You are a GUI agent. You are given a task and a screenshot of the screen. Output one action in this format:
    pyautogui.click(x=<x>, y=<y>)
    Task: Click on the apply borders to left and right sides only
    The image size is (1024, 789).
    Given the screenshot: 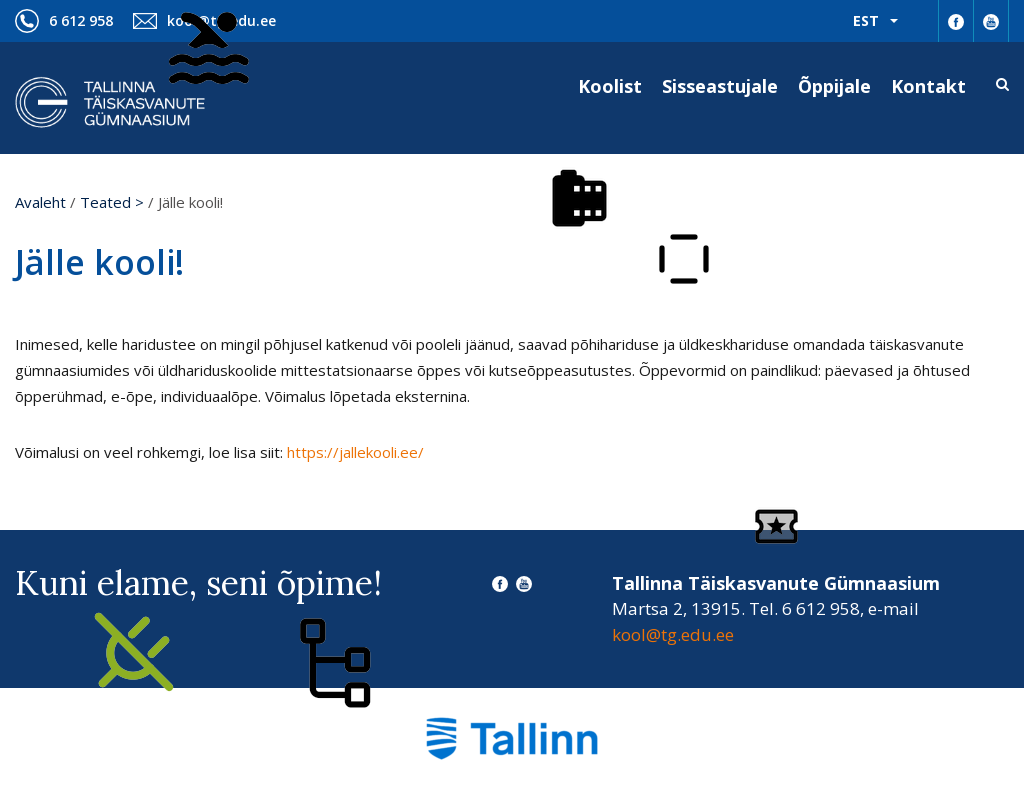 What is the action you would take?
    pyautogui.click(x=684, y=259)
    